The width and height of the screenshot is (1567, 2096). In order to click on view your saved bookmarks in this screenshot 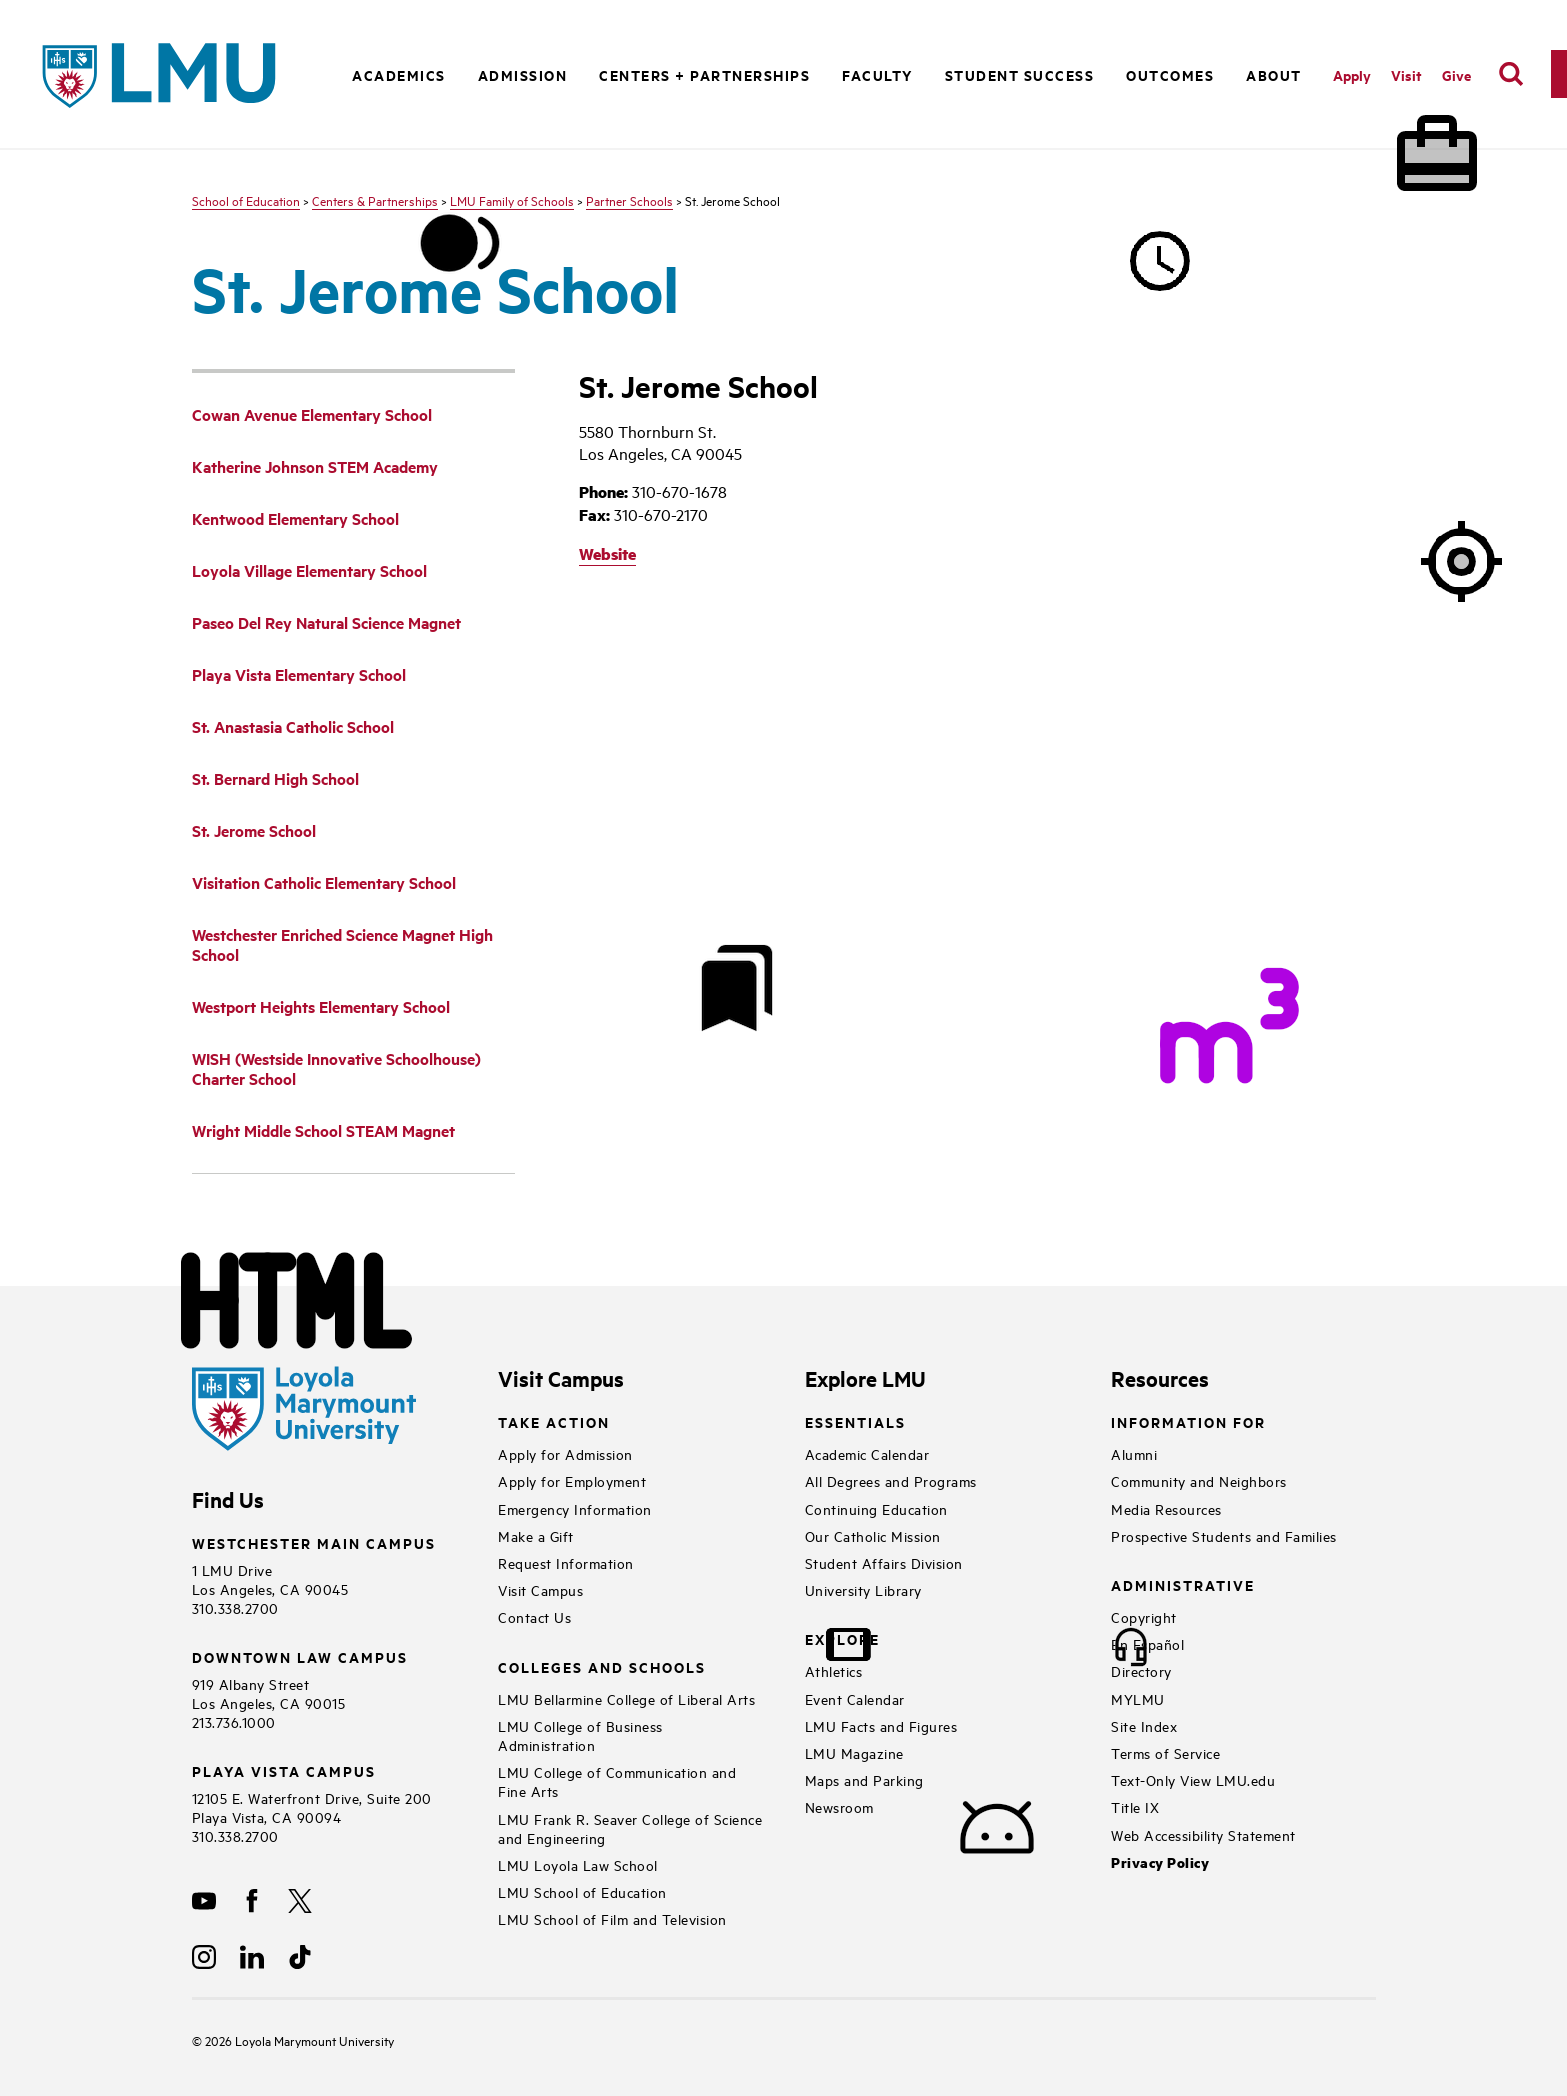, I will do `click(737, 988)`.